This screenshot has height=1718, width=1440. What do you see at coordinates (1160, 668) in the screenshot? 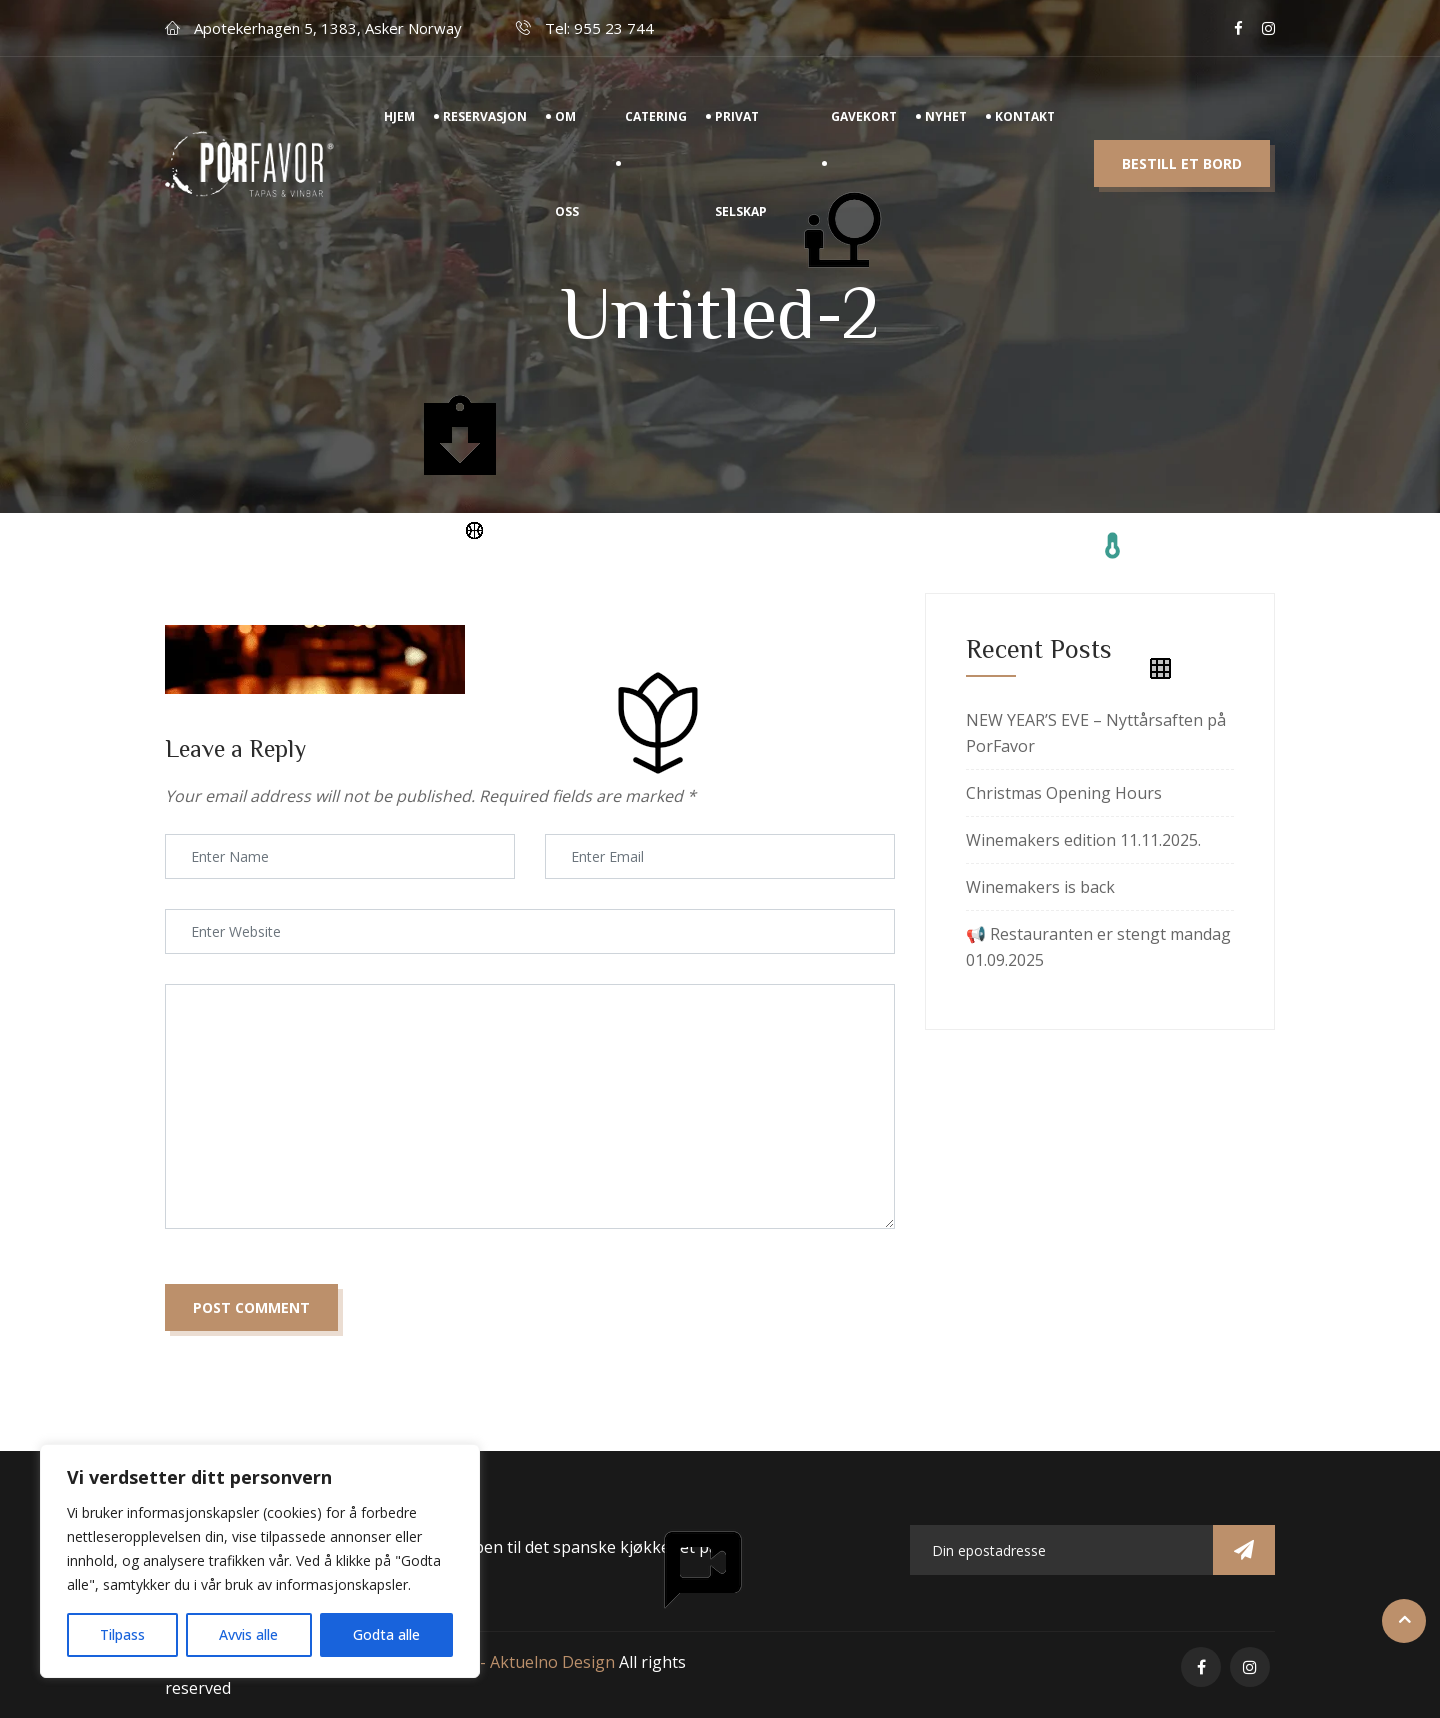
I see `toggle grid view layout` at bounding box center [1160, 668].